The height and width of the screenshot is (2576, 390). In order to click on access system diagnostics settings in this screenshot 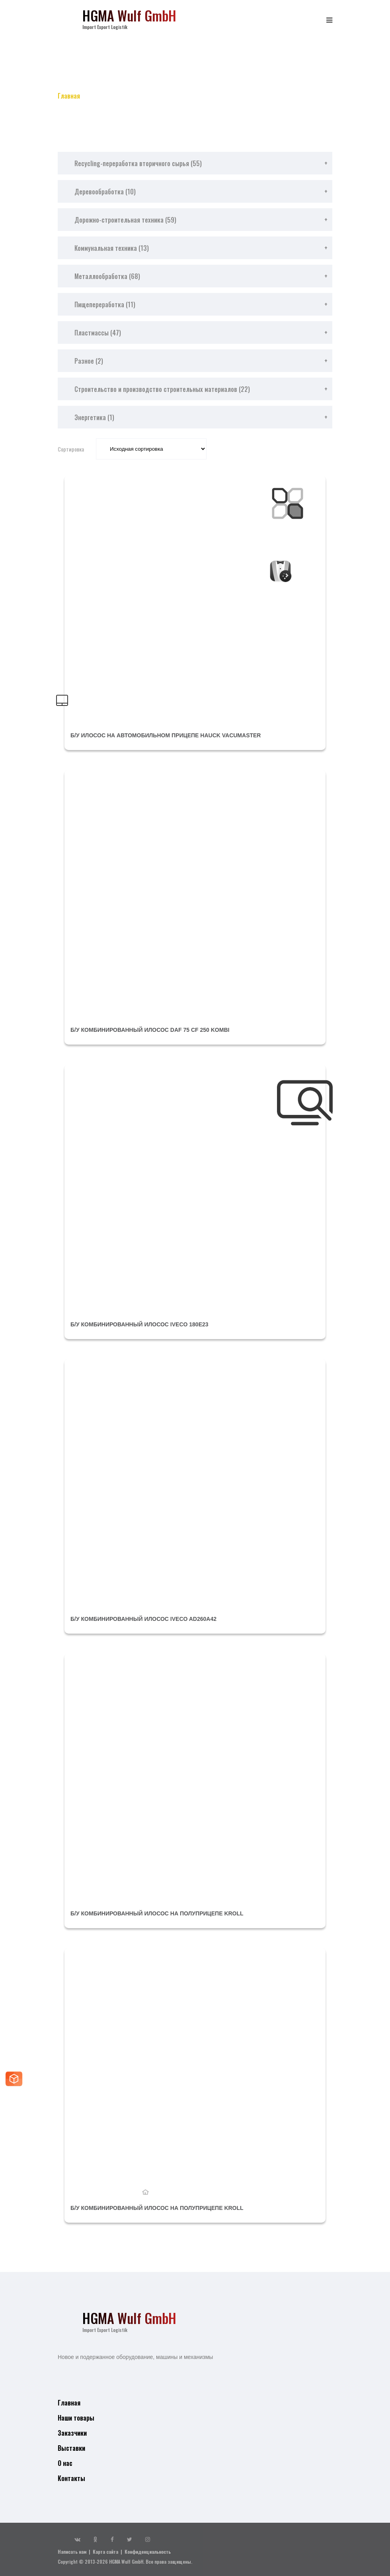, I will do `click(305, 1101)`.